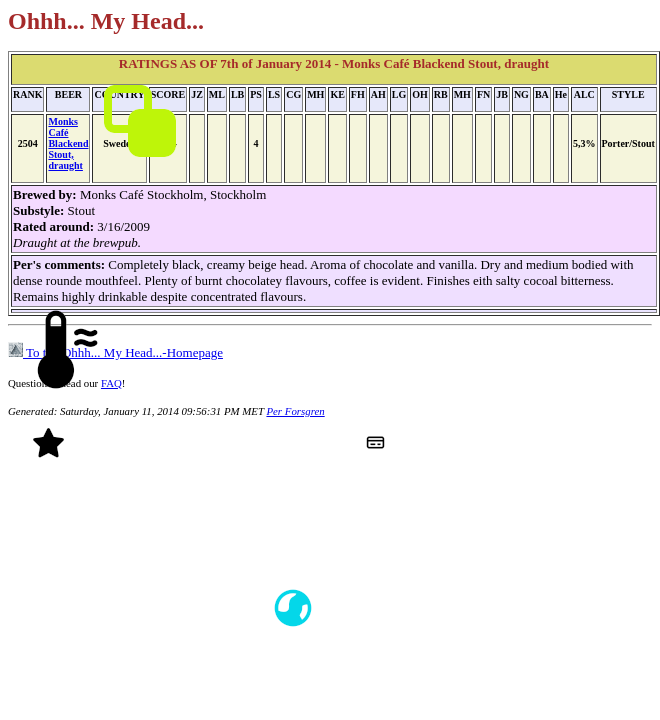  What do you see at coordinates (48, 443) in the screenshot?
I see `add item to favorites` at bounding box center [48, 443].